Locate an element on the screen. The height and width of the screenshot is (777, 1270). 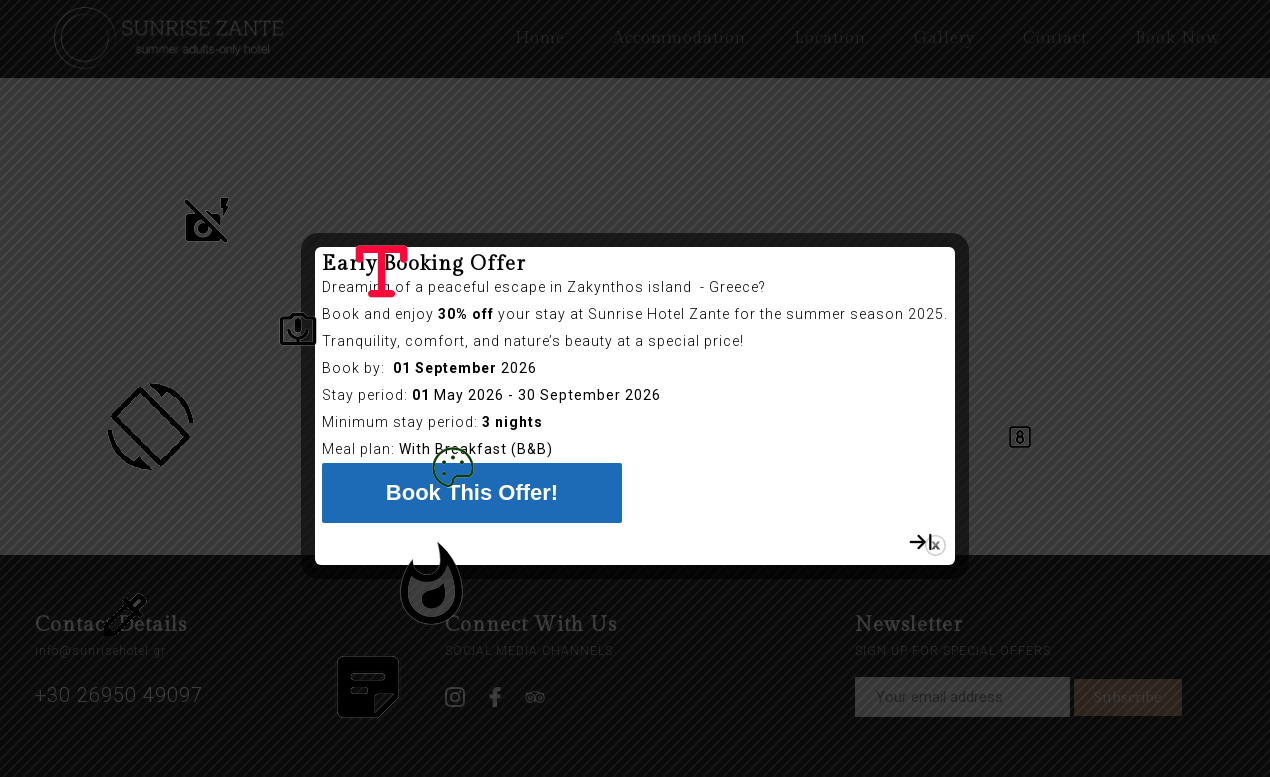
select or input the number eight is located at coordinates (1020, 437).